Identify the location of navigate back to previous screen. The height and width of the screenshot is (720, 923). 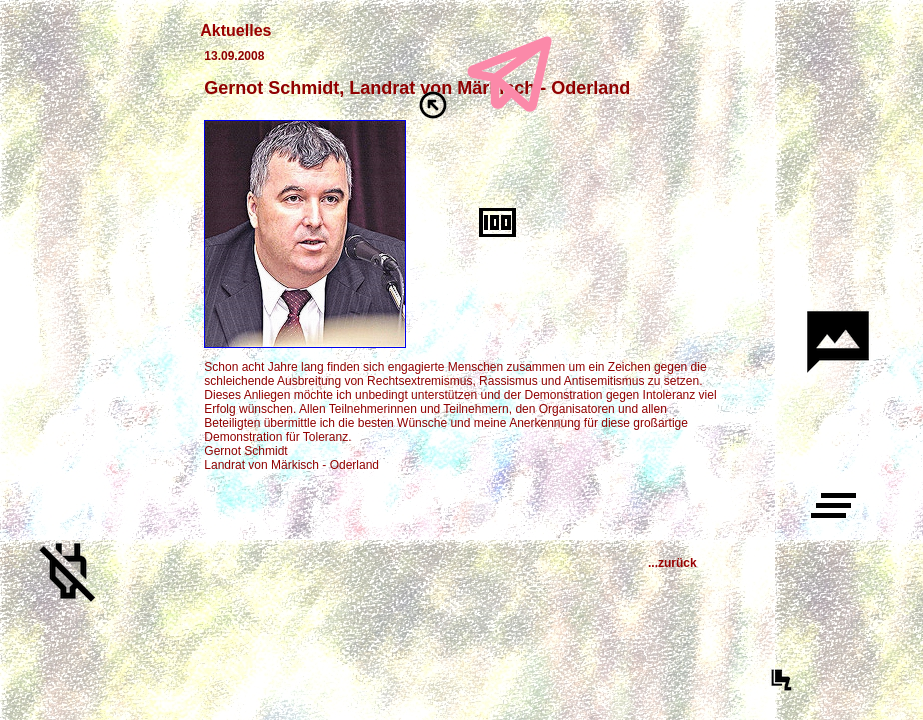
(433, 105).